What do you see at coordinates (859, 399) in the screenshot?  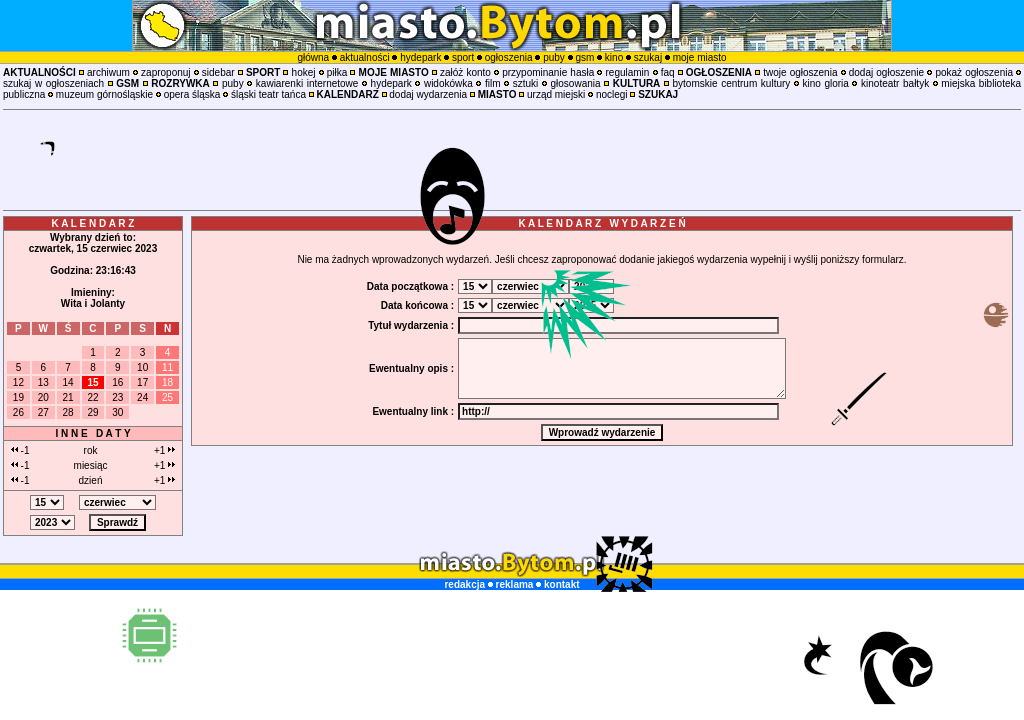 I see `select katana as your weapon` at bounding box center [859, 399].